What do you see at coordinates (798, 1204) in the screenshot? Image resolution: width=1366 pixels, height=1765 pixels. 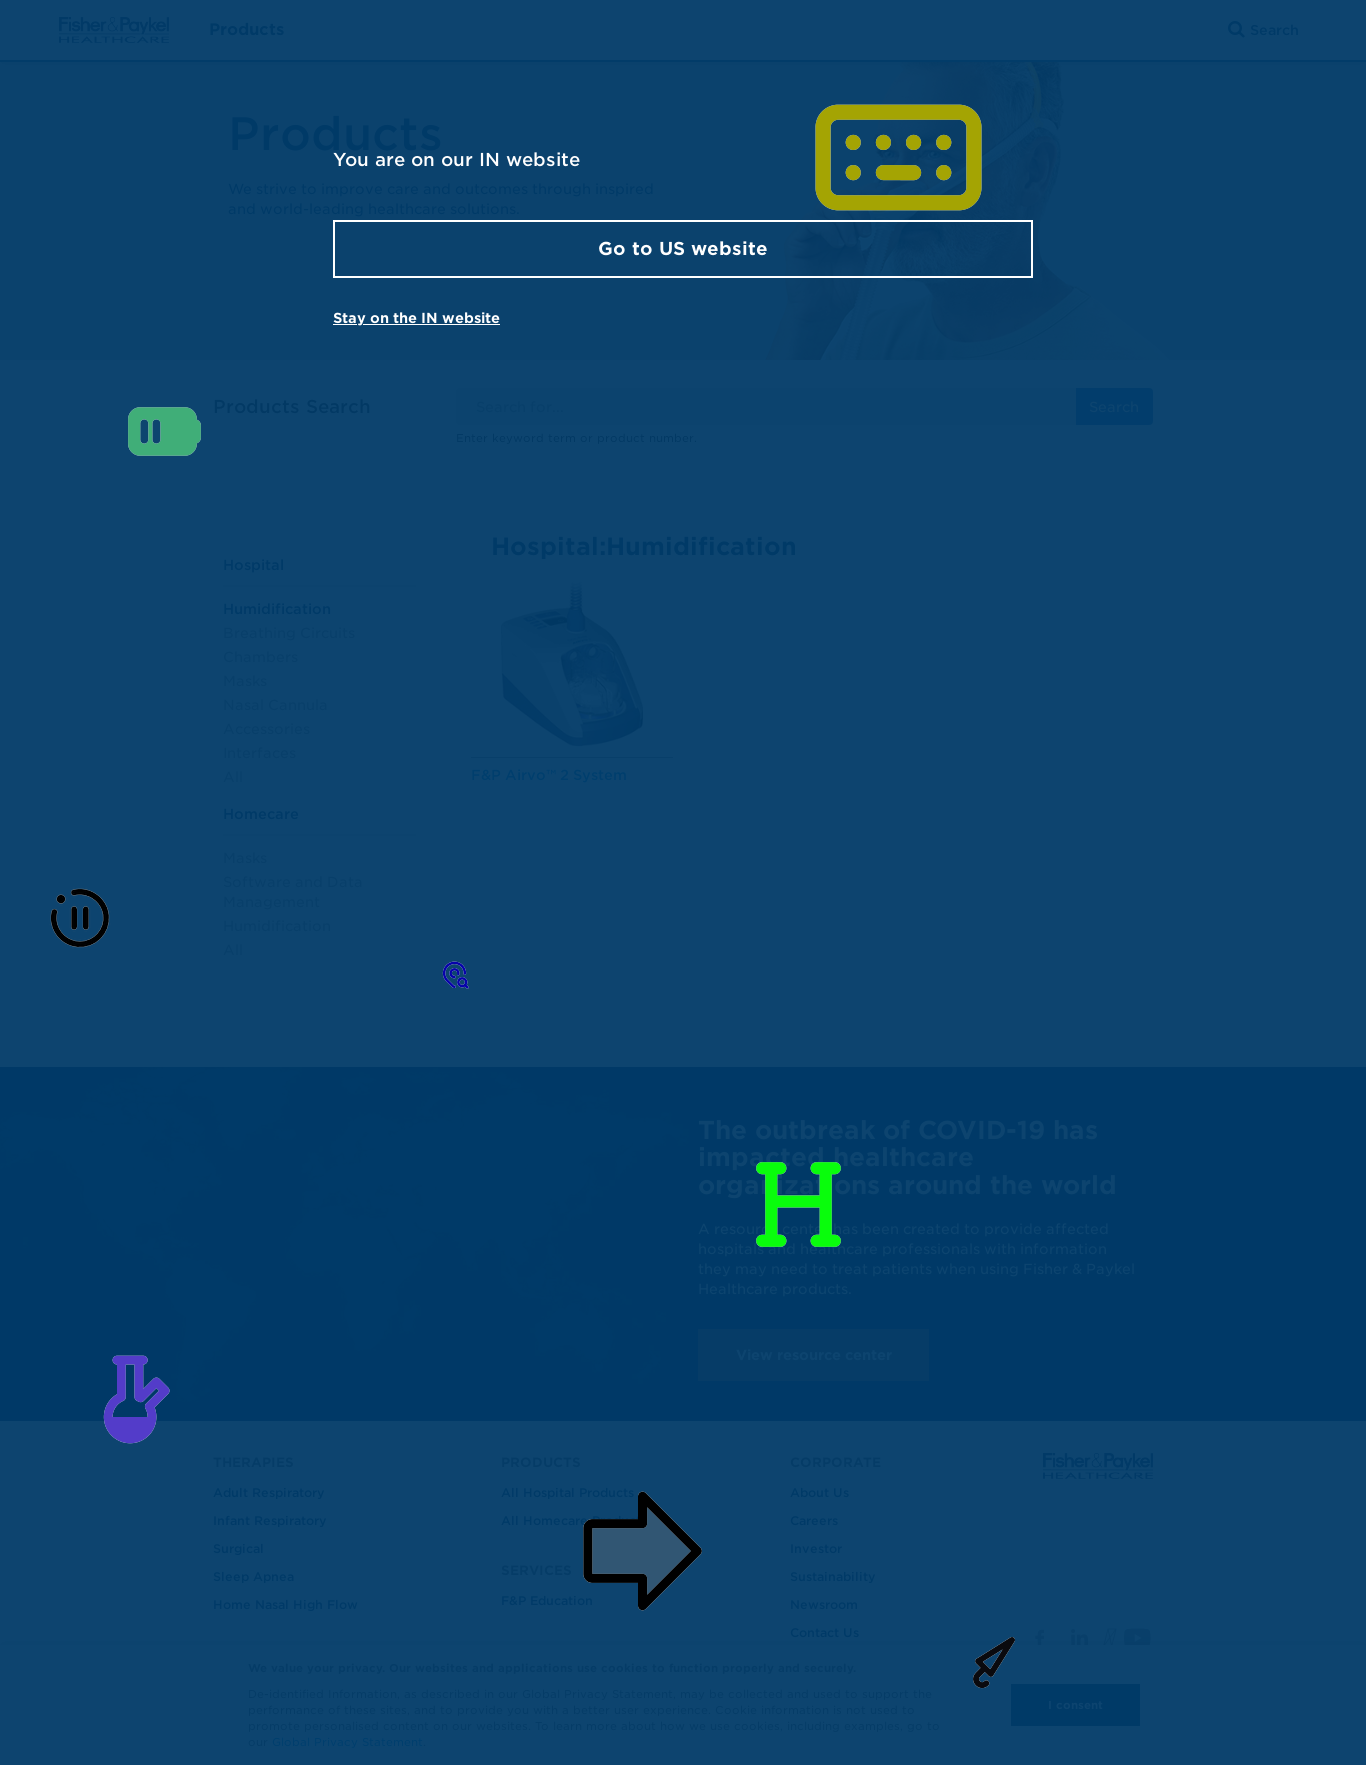 I see `insert a heading or header text` at bounding box center [798, 1204].